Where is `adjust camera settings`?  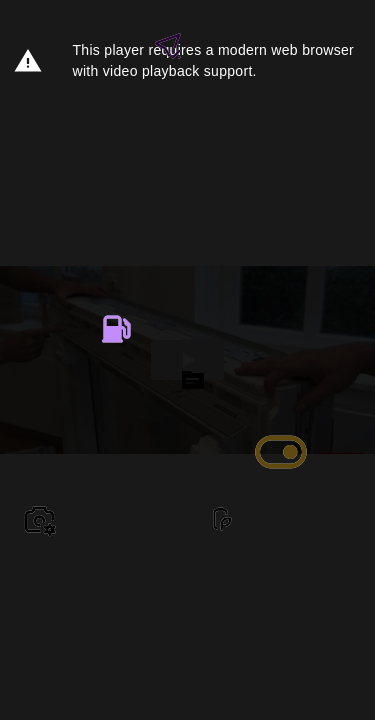 adjust camera settings is located at coordinates (39, 519).